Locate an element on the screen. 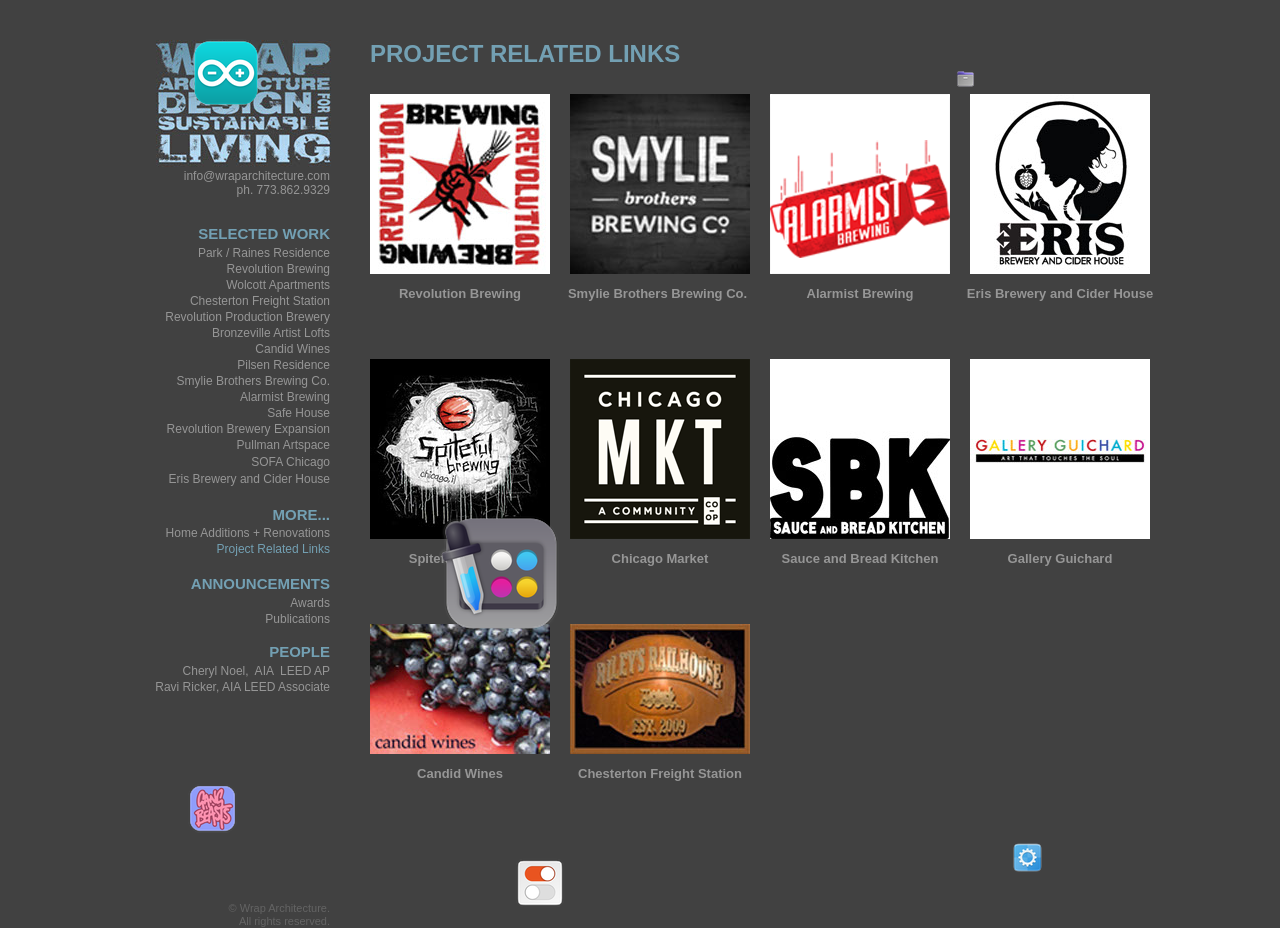 The height and width of the screenshot is (928, 1280). open the files application is located at coordinates (965, 78).